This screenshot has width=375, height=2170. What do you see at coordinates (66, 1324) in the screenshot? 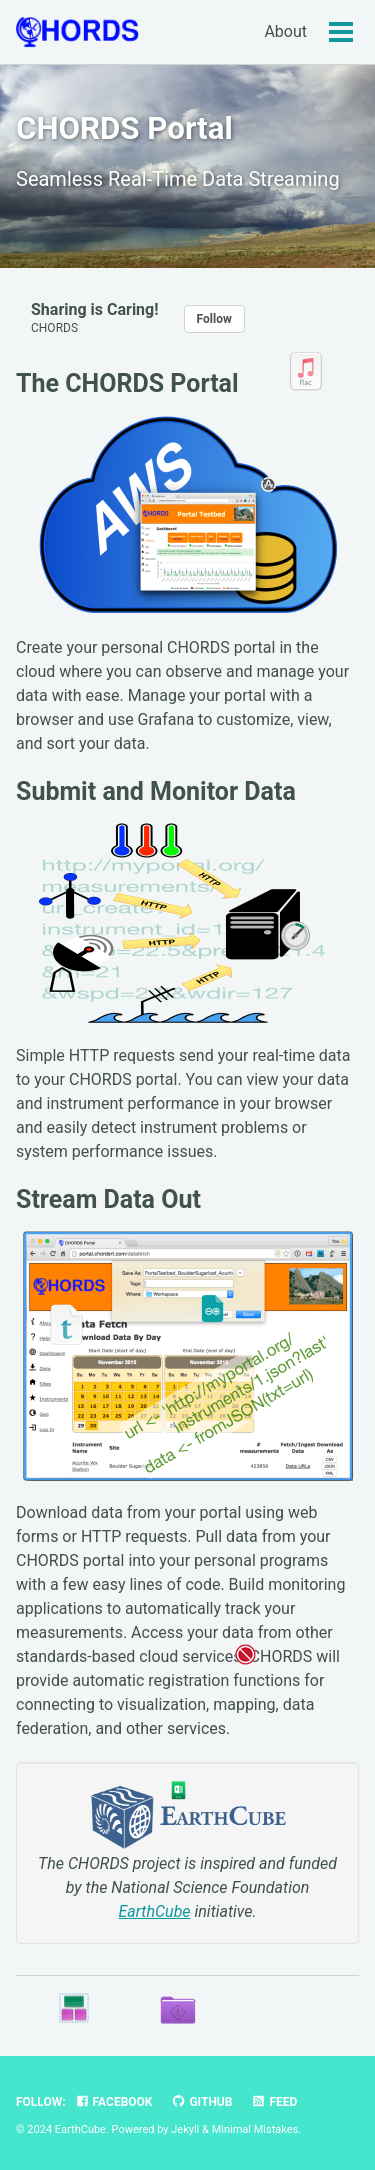
I see `a typst document file` at bounding box center [66, 1324].